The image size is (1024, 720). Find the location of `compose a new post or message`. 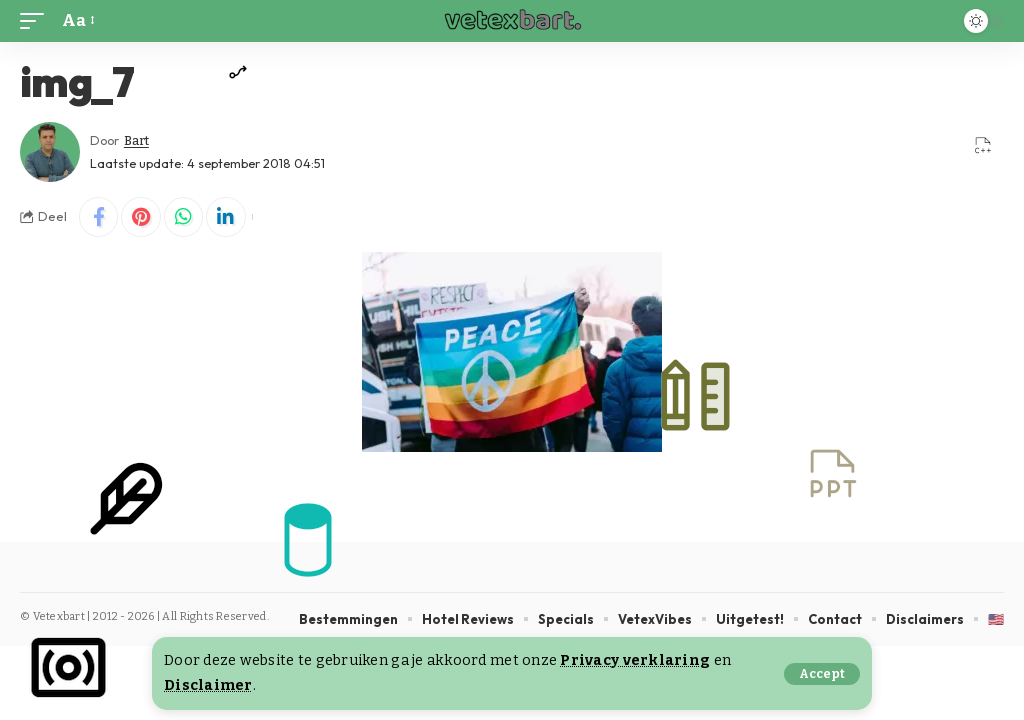

compose a new post or message is located at coordinates (125, 500).